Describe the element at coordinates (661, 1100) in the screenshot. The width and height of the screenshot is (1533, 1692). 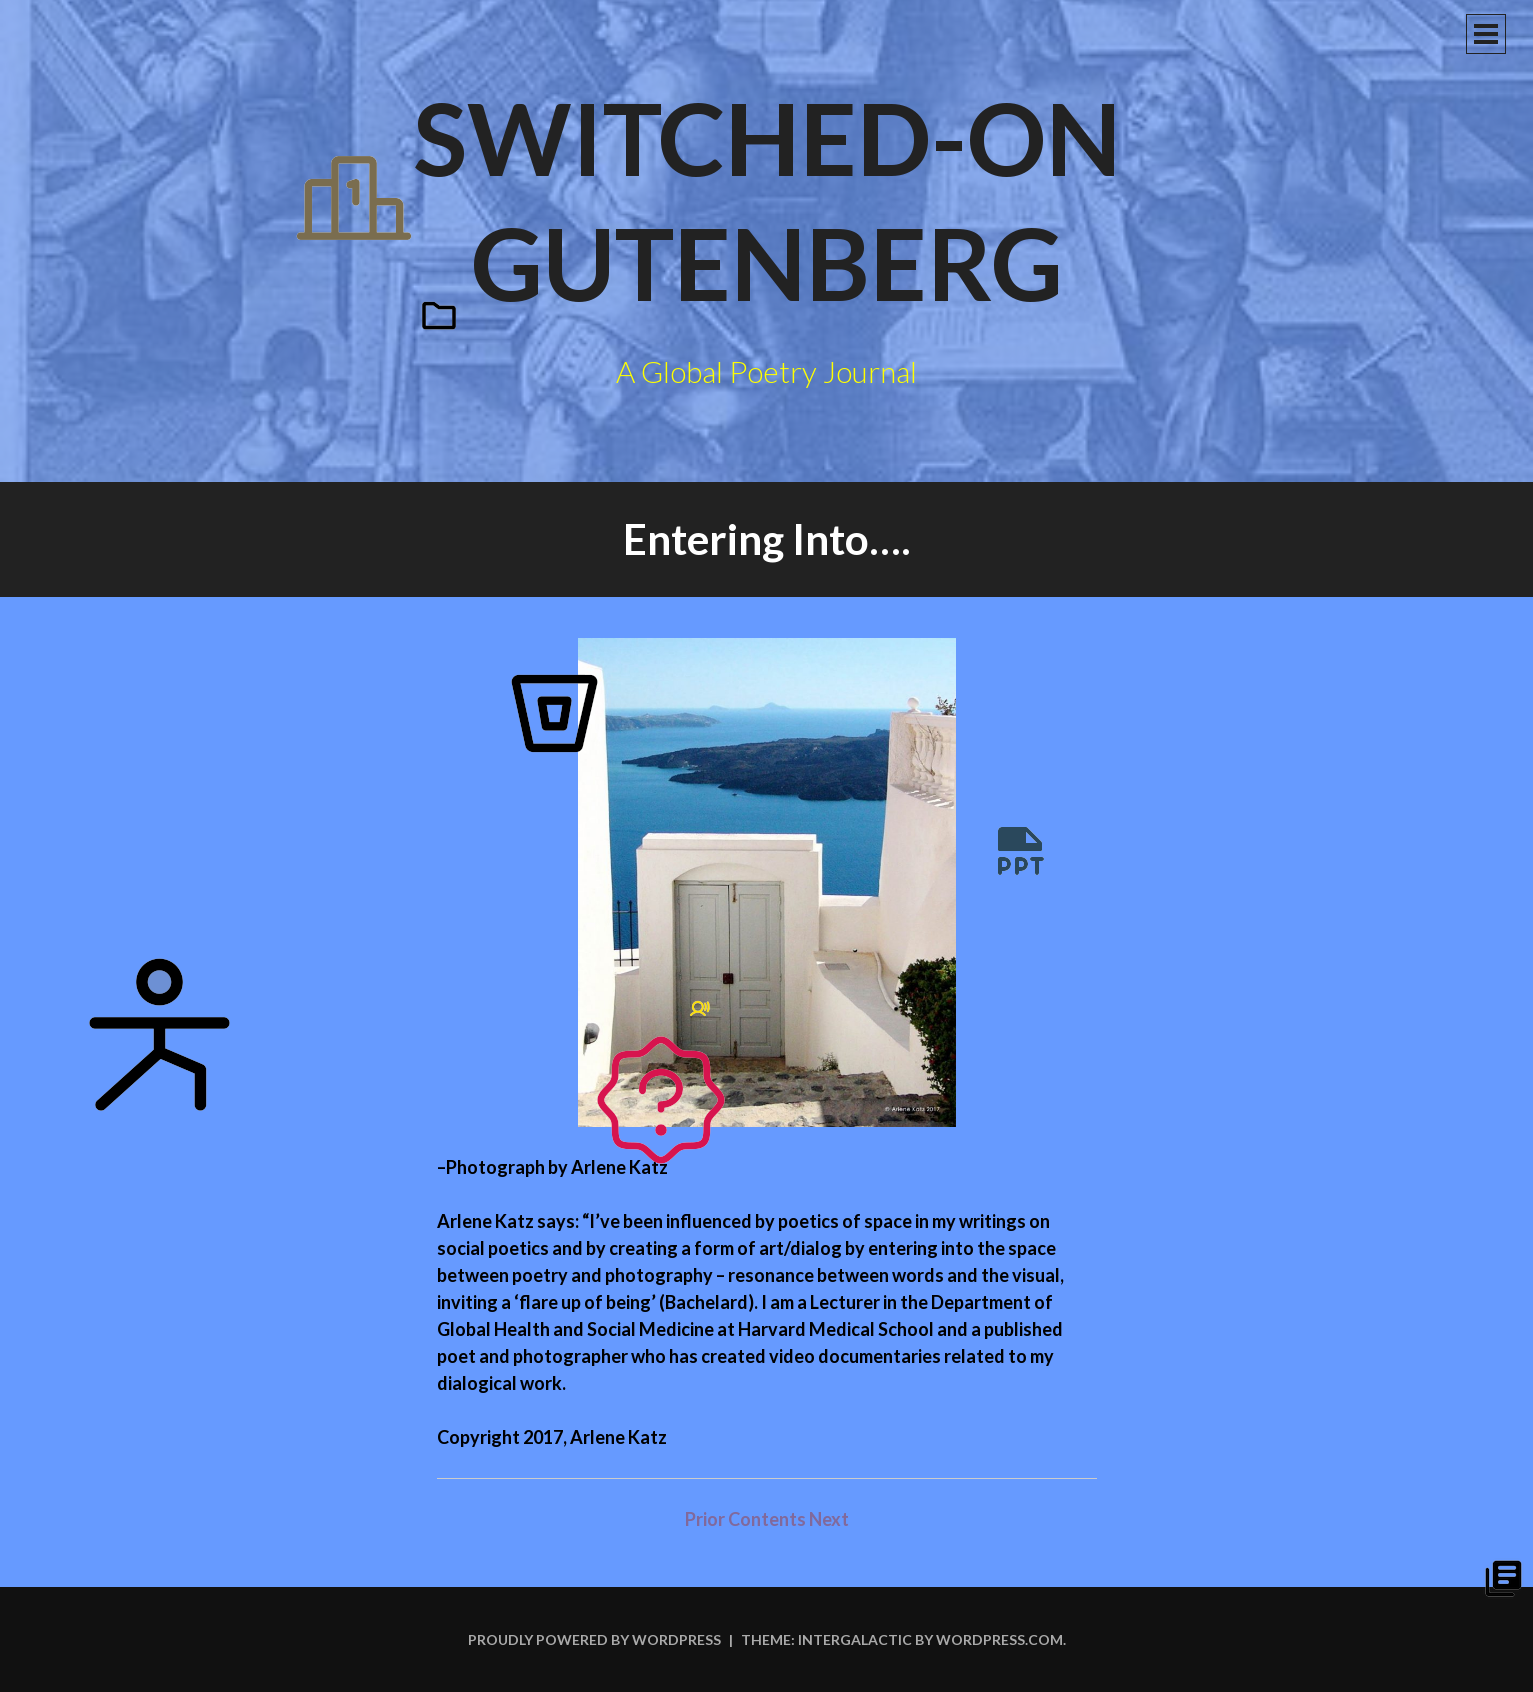
I see `view FAQ or help information` at that location.